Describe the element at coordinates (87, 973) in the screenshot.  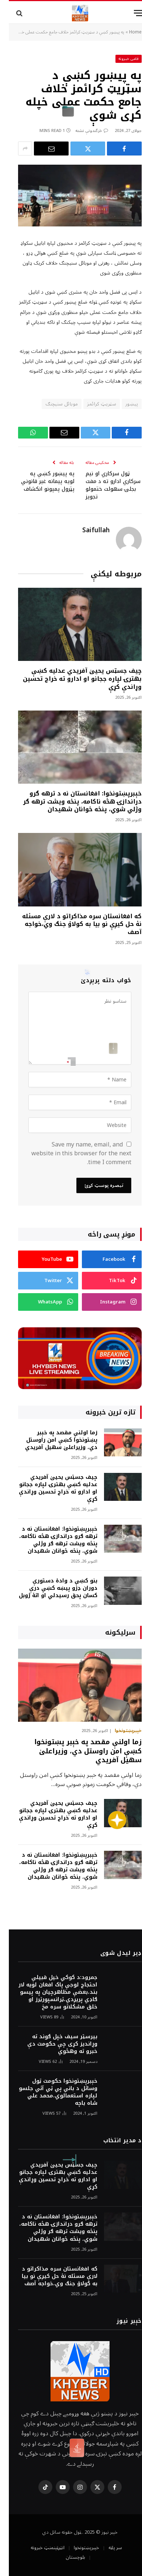
I see `twig template file icon` at that location.